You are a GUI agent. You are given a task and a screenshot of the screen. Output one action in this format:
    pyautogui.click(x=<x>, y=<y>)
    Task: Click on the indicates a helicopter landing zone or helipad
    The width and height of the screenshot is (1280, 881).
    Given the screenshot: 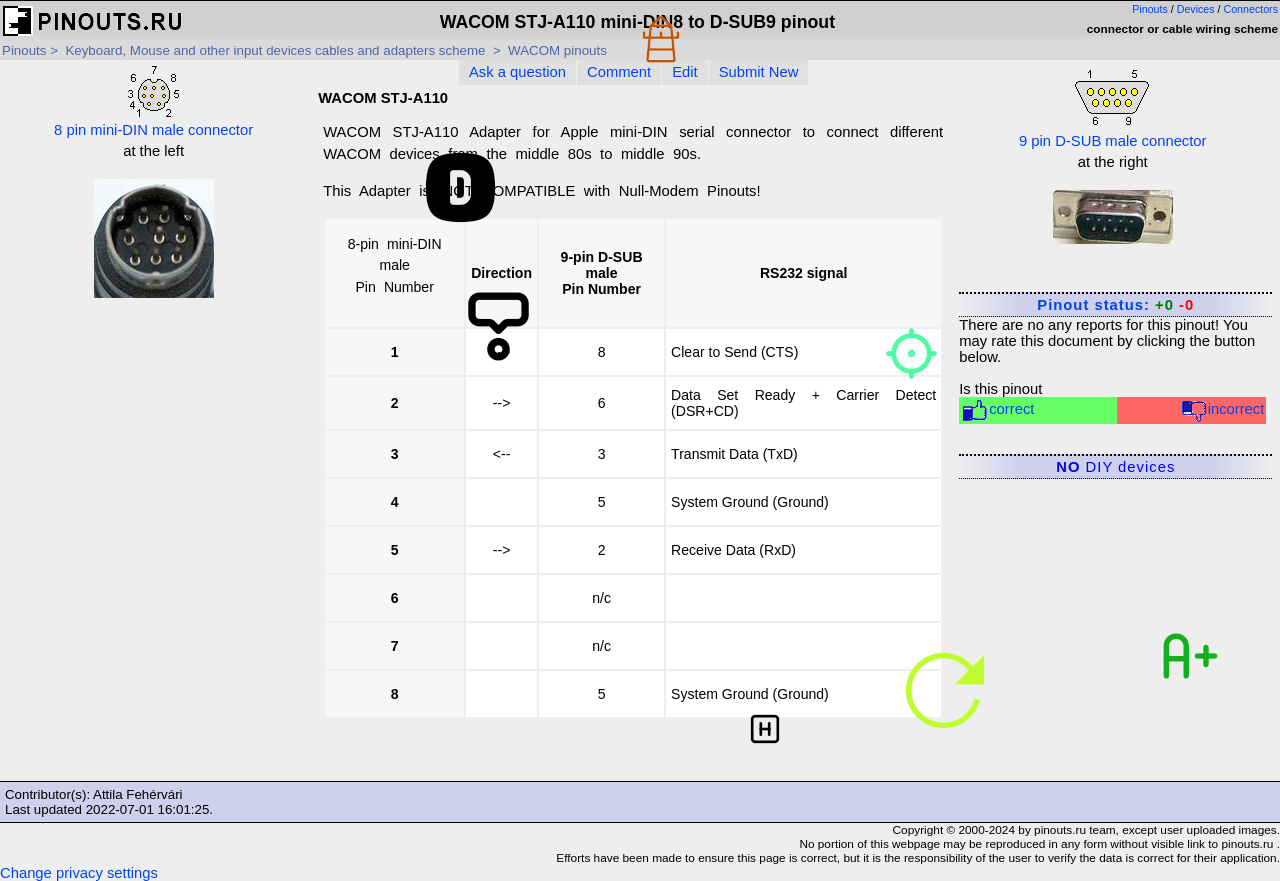 What is the action you would take?
    pyautogui.click(x=765, y=729)
    